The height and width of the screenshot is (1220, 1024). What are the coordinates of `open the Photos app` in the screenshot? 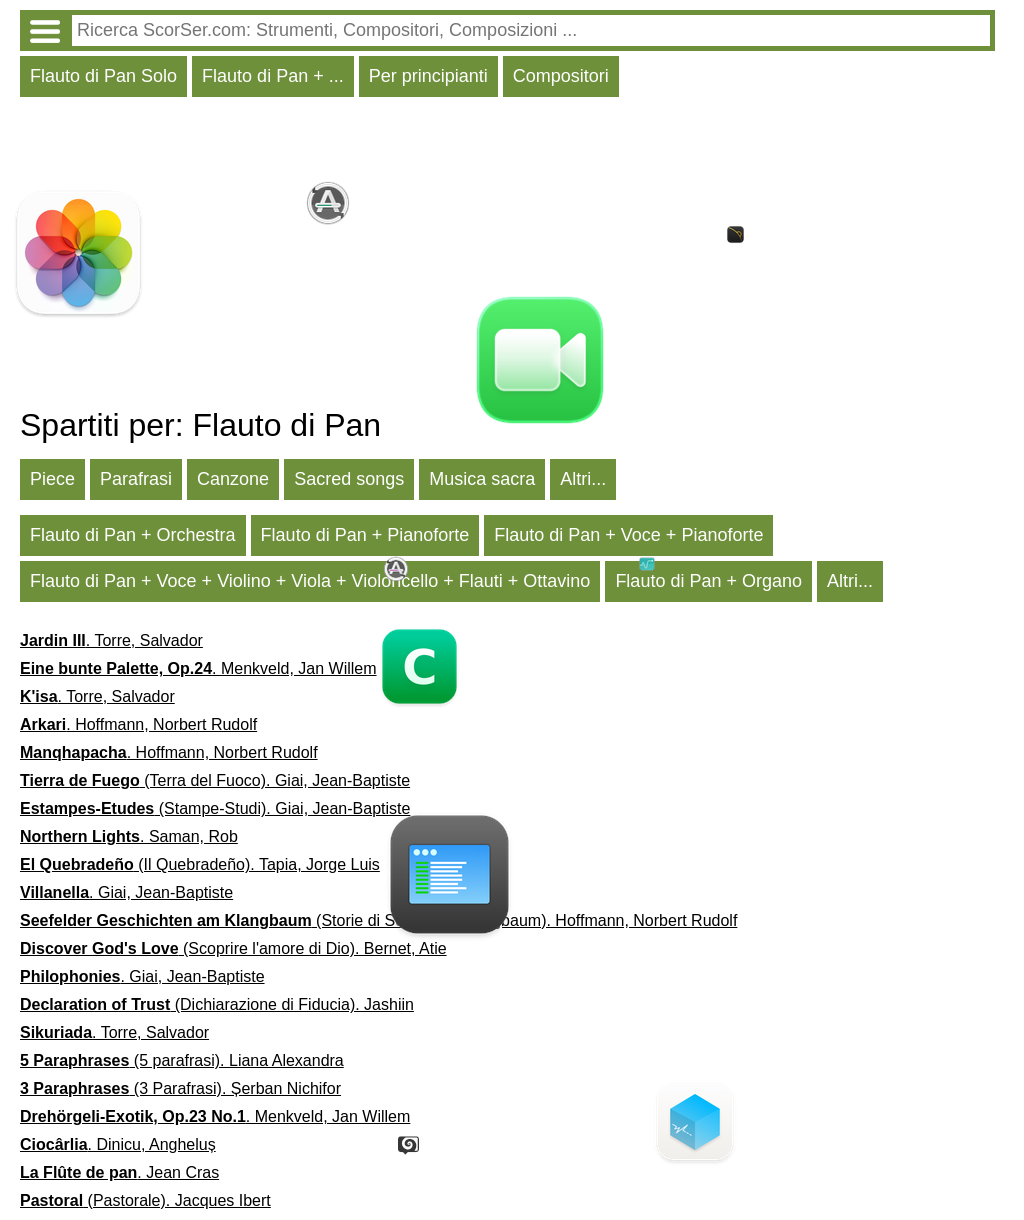 It's located at (78, 252).